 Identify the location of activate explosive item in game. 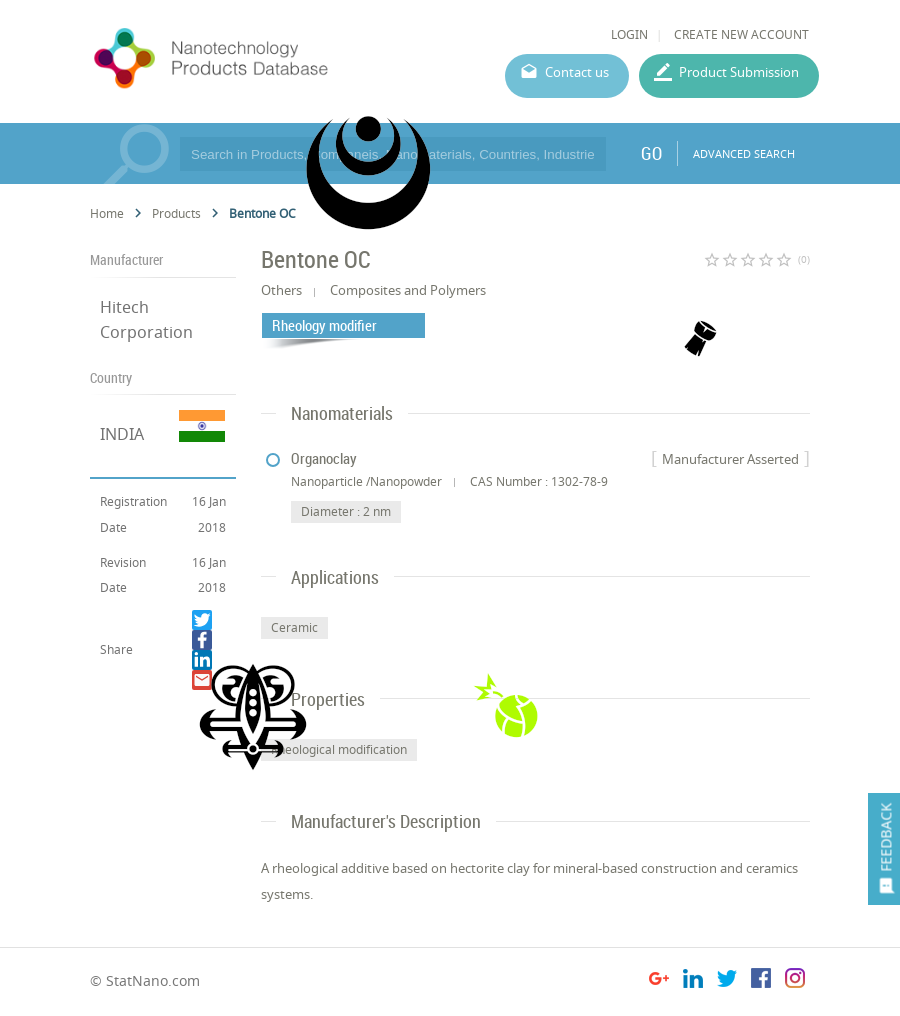
(505, 705).